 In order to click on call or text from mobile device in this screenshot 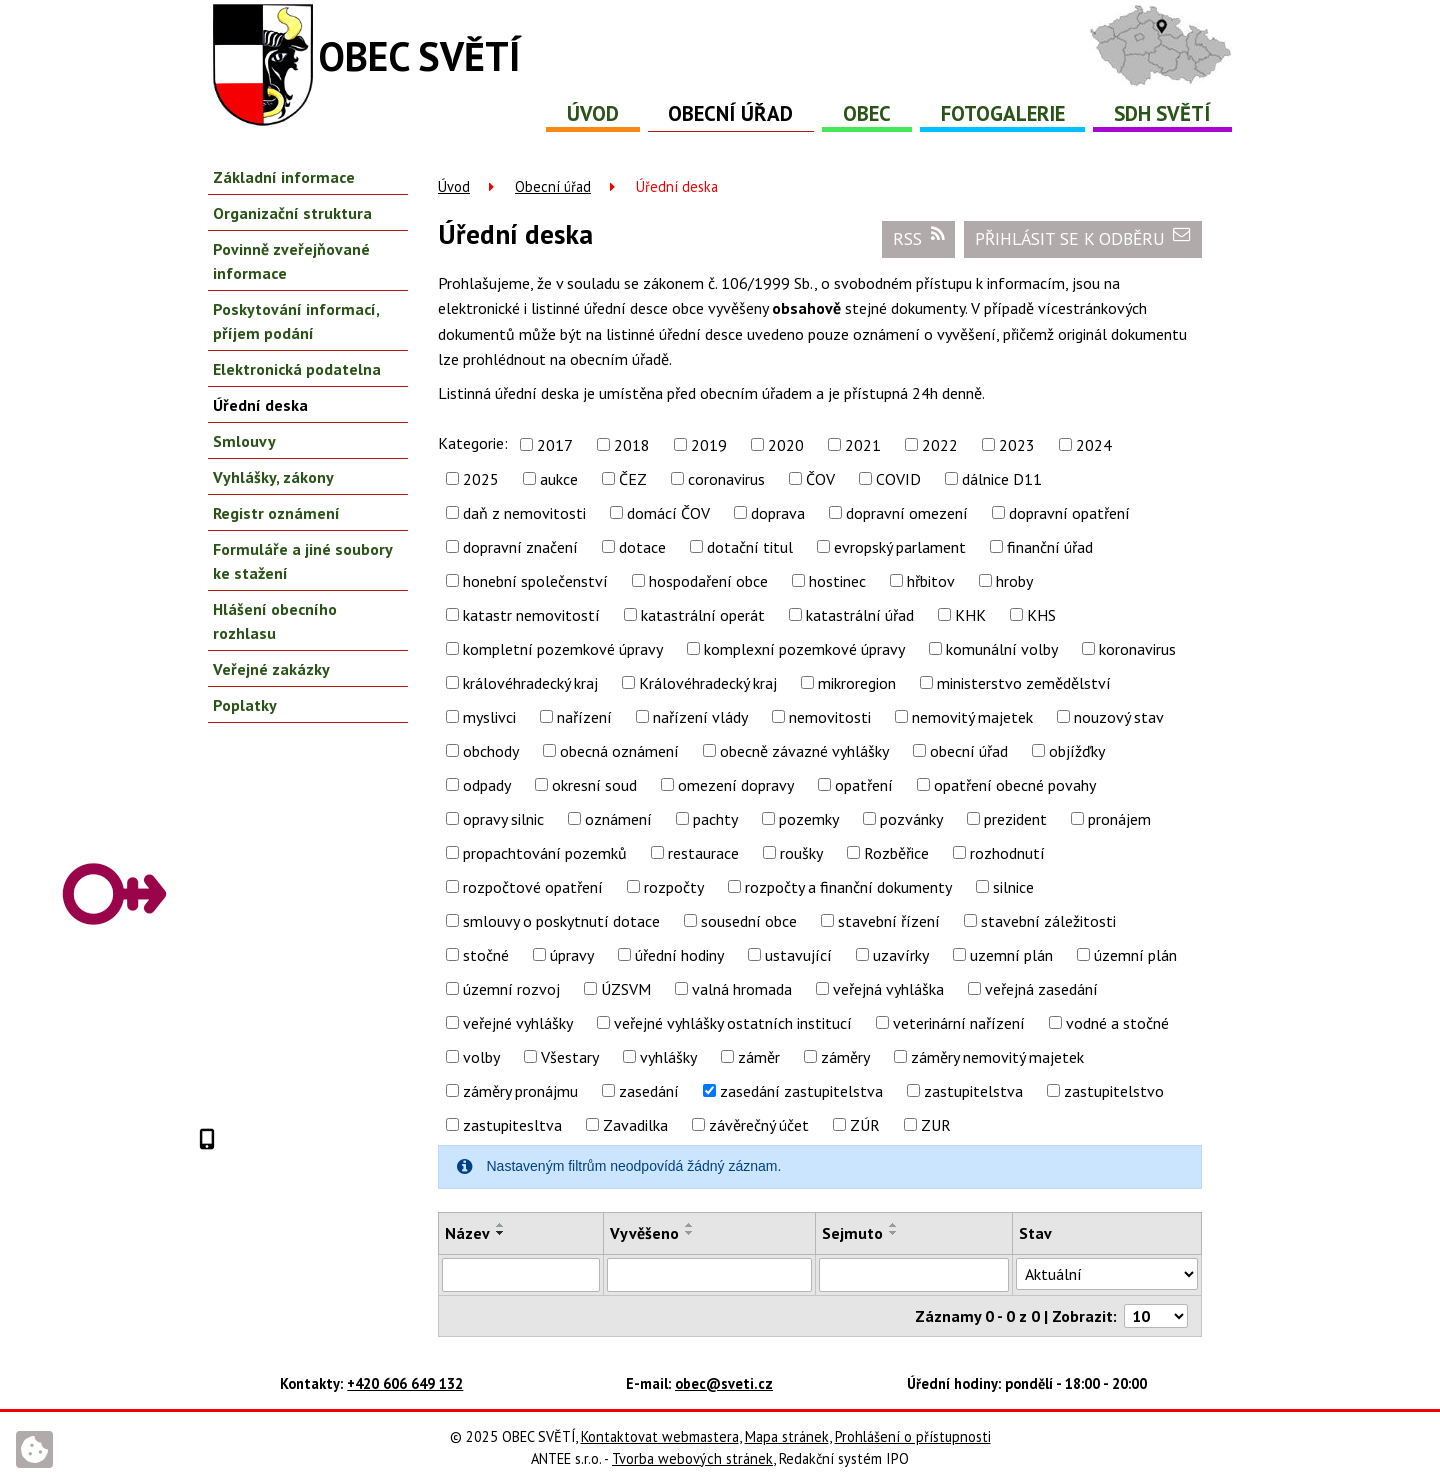, I will do `click(207, 1139)`.